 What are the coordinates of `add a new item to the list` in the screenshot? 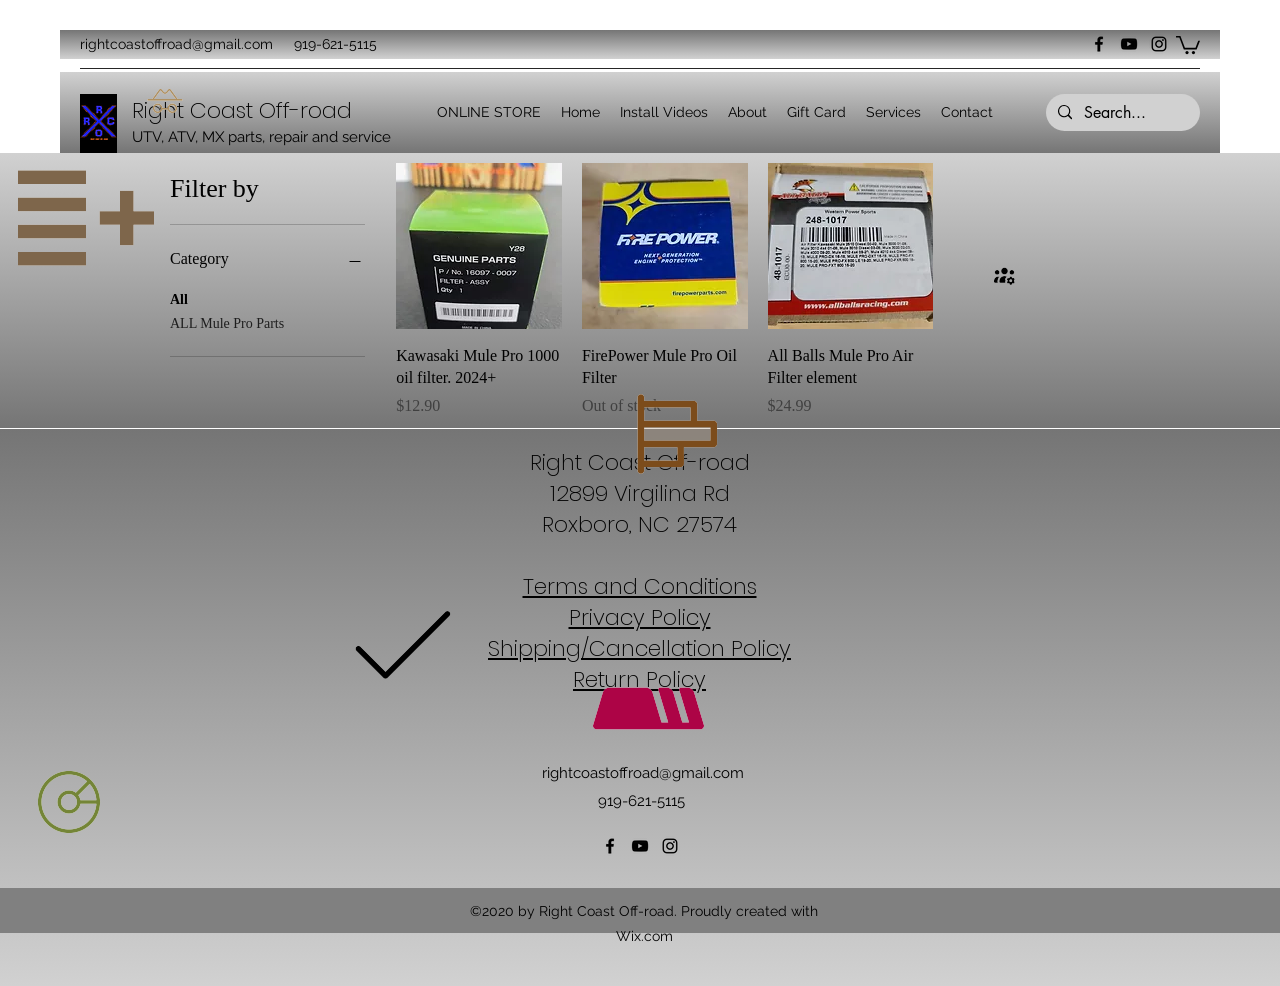 It's located at (86, 218).